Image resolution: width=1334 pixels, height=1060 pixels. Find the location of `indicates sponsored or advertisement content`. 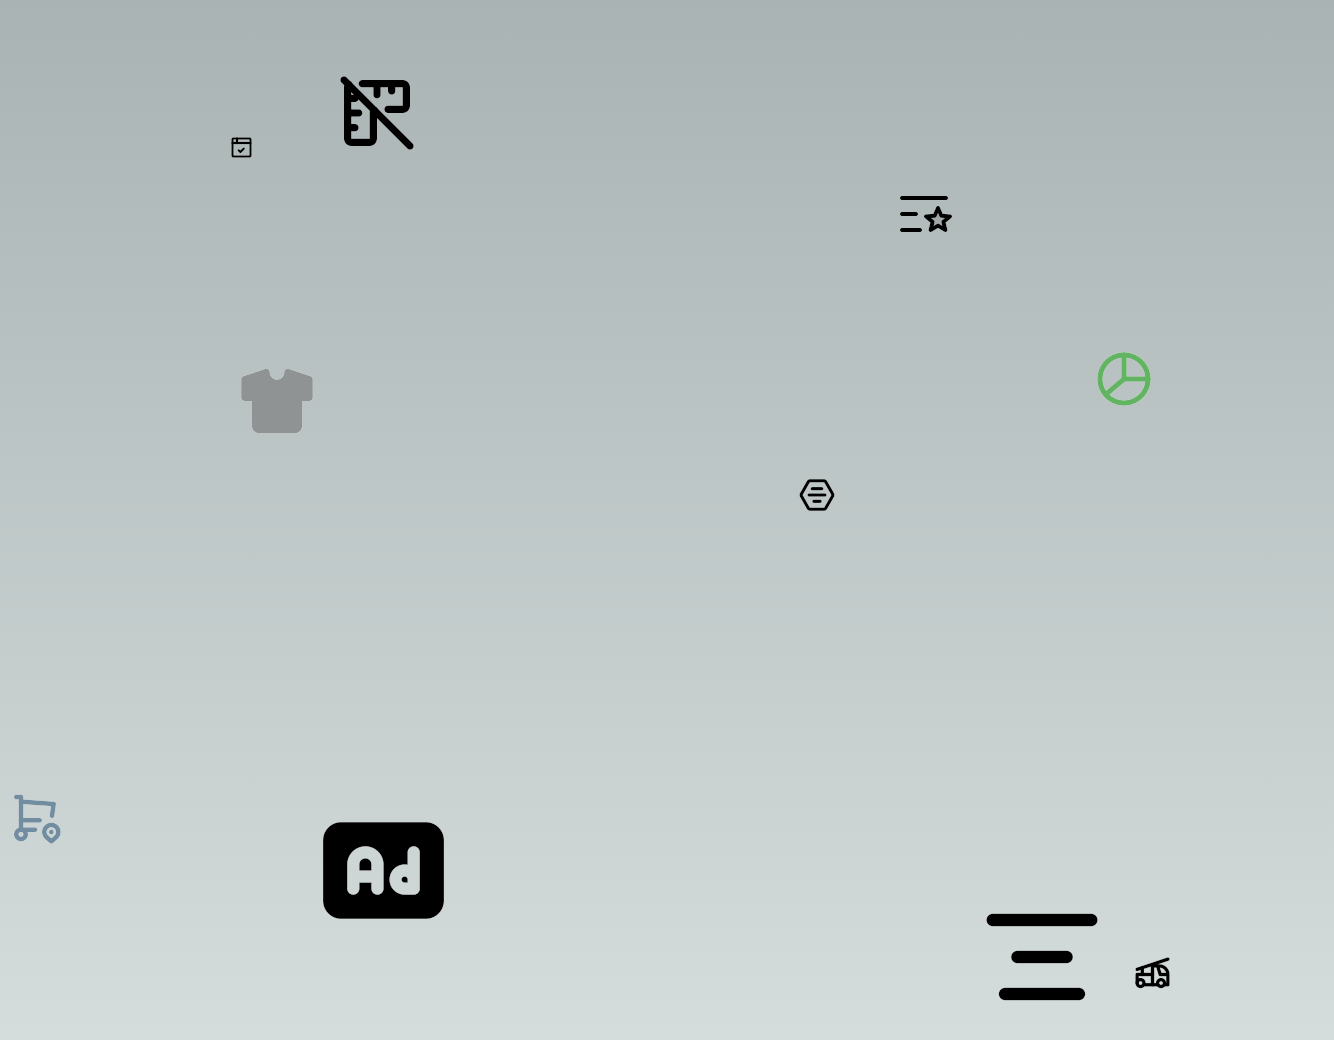

indicates sponsored or advertisement content is located at coordinates (383, 870).